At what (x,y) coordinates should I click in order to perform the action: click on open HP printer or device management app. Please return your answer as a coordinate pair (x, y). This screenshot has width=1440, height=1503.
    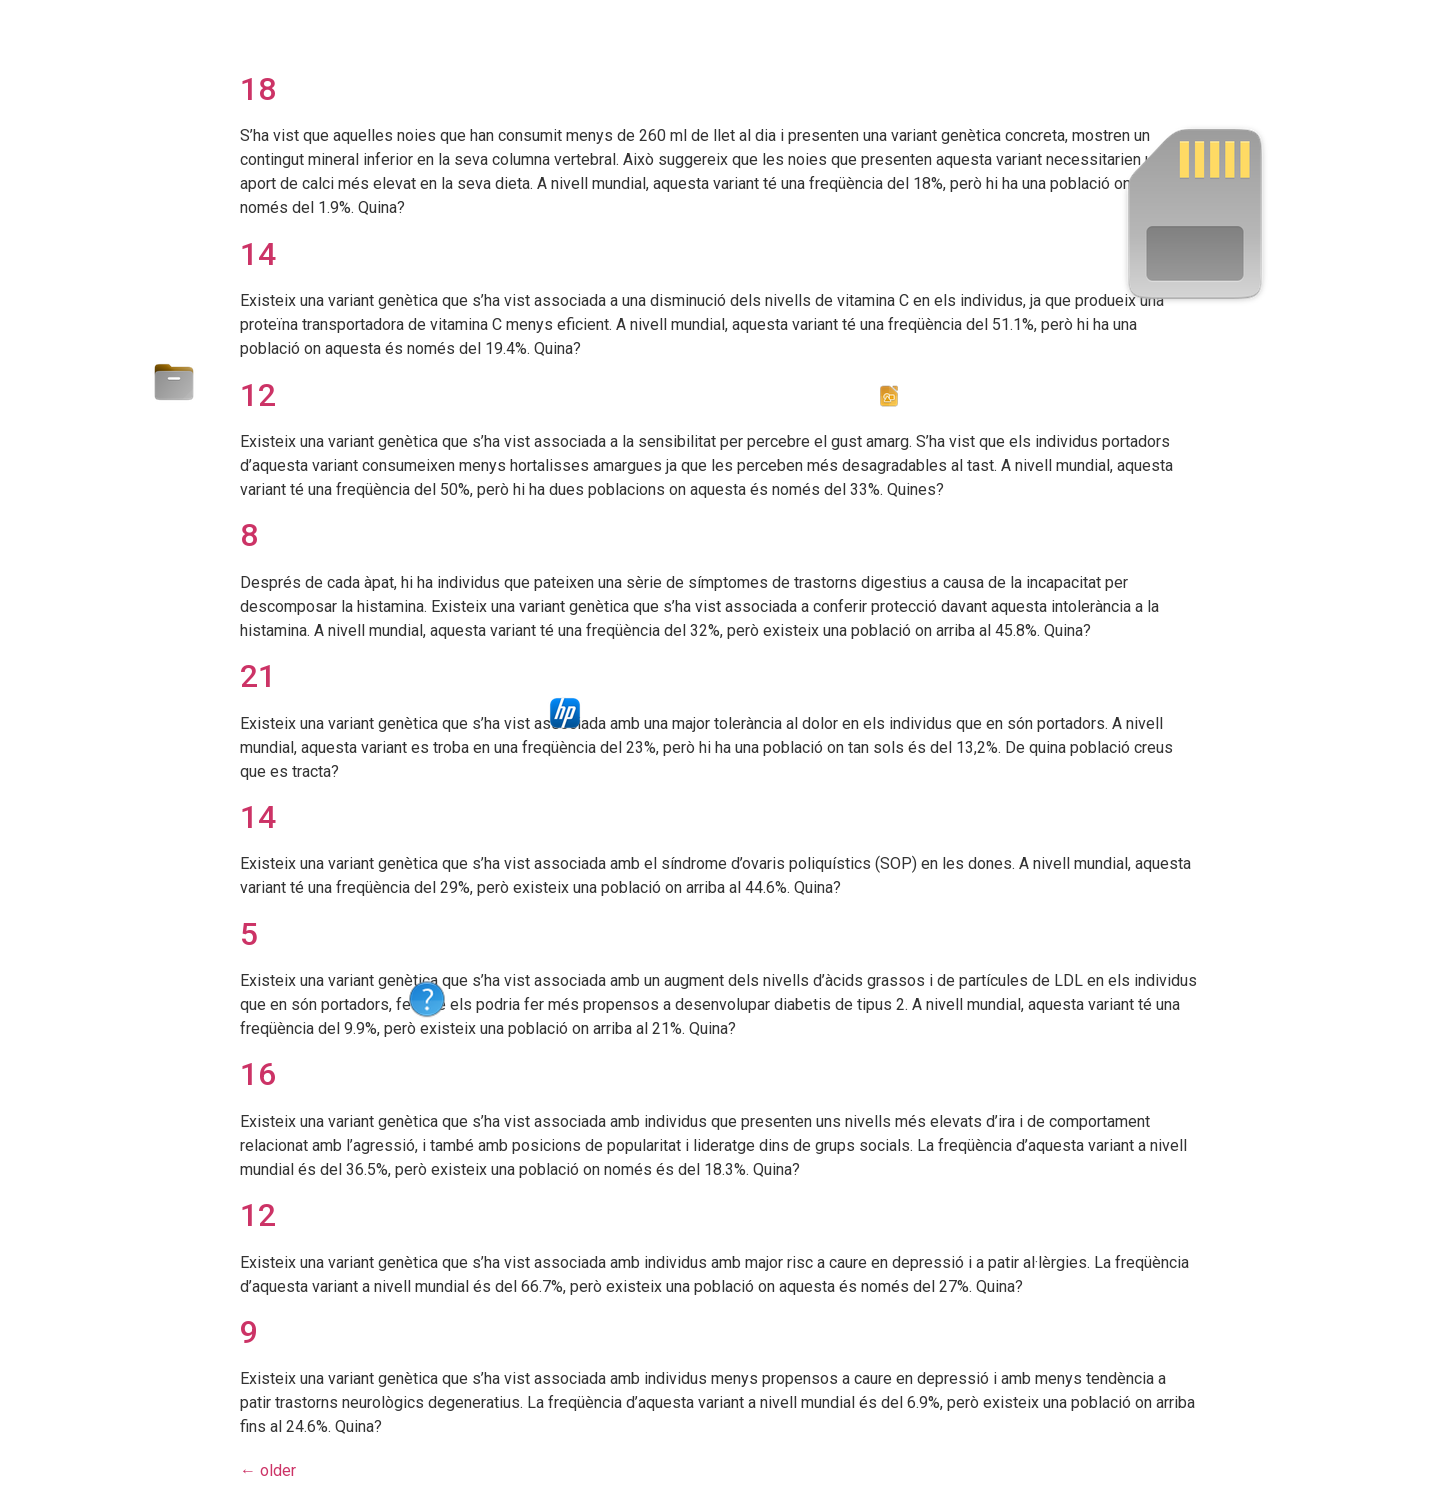
    Looking at the image, I should click on (565, 713).